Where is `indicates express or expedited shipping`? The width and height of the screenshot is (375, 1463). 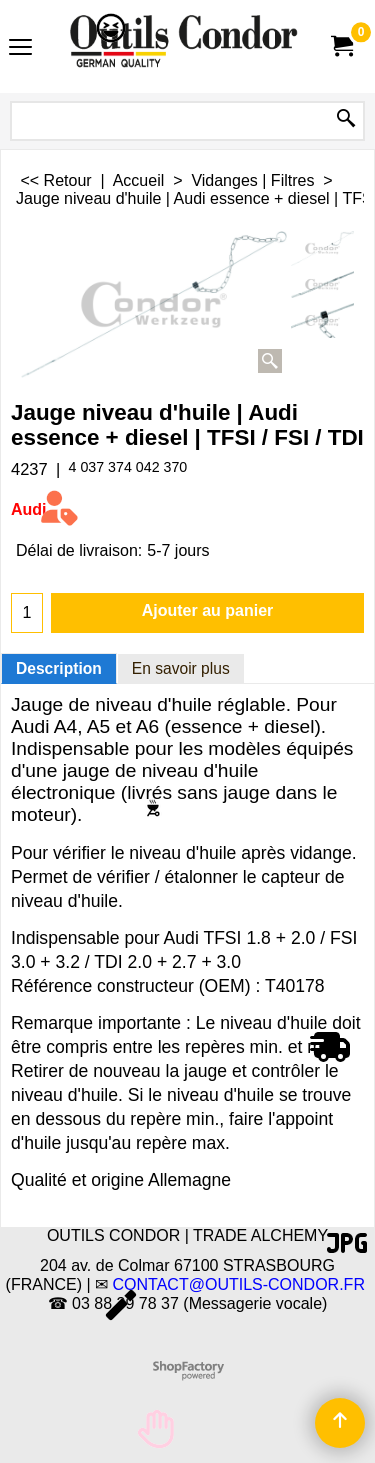
indicates express or expedited shipping is located at coordinates (330, 1046).